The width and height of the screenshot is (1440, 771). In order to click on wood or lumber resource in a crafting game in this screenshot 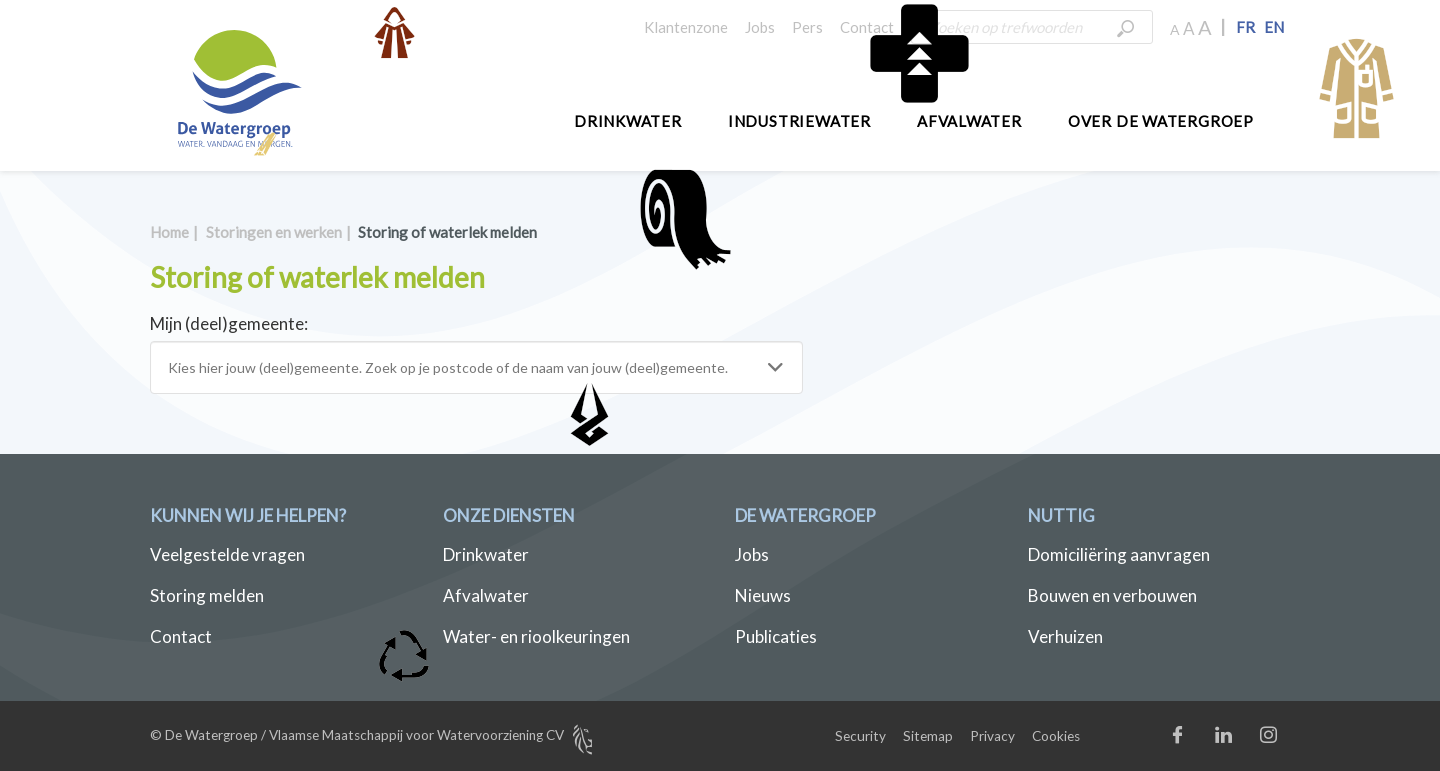, I will do `click(265, 144)`.